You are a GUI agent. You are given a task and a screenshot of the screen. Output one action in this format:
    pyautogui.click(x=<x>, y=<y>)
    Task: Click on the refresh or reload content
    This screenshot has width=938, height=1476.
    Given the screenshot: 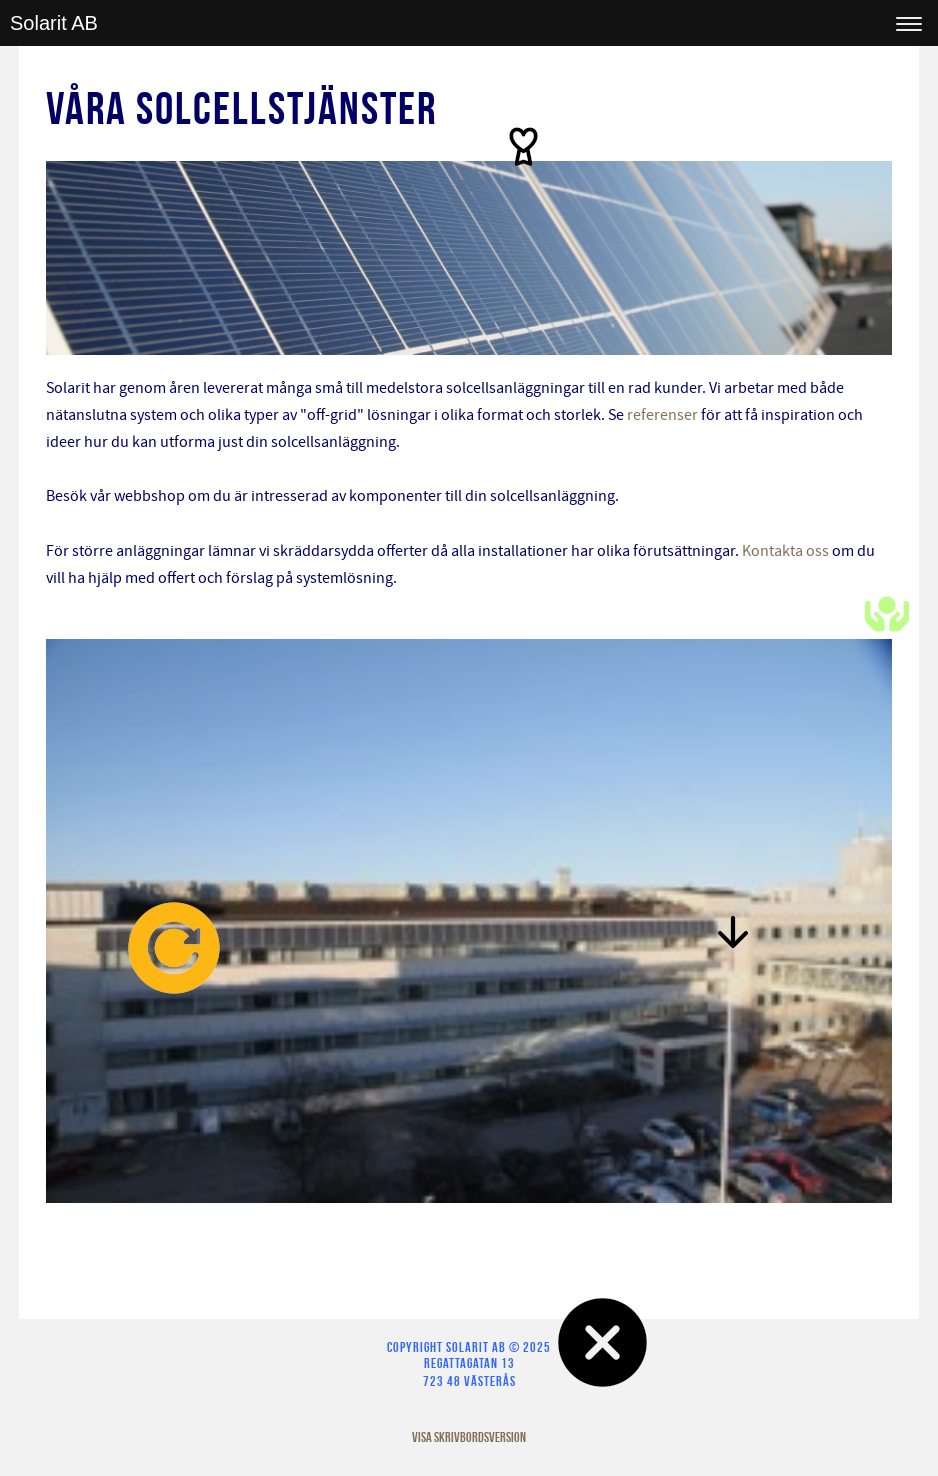 What is the action you would take?
    pyautogui.click(x=174, y=948)
    